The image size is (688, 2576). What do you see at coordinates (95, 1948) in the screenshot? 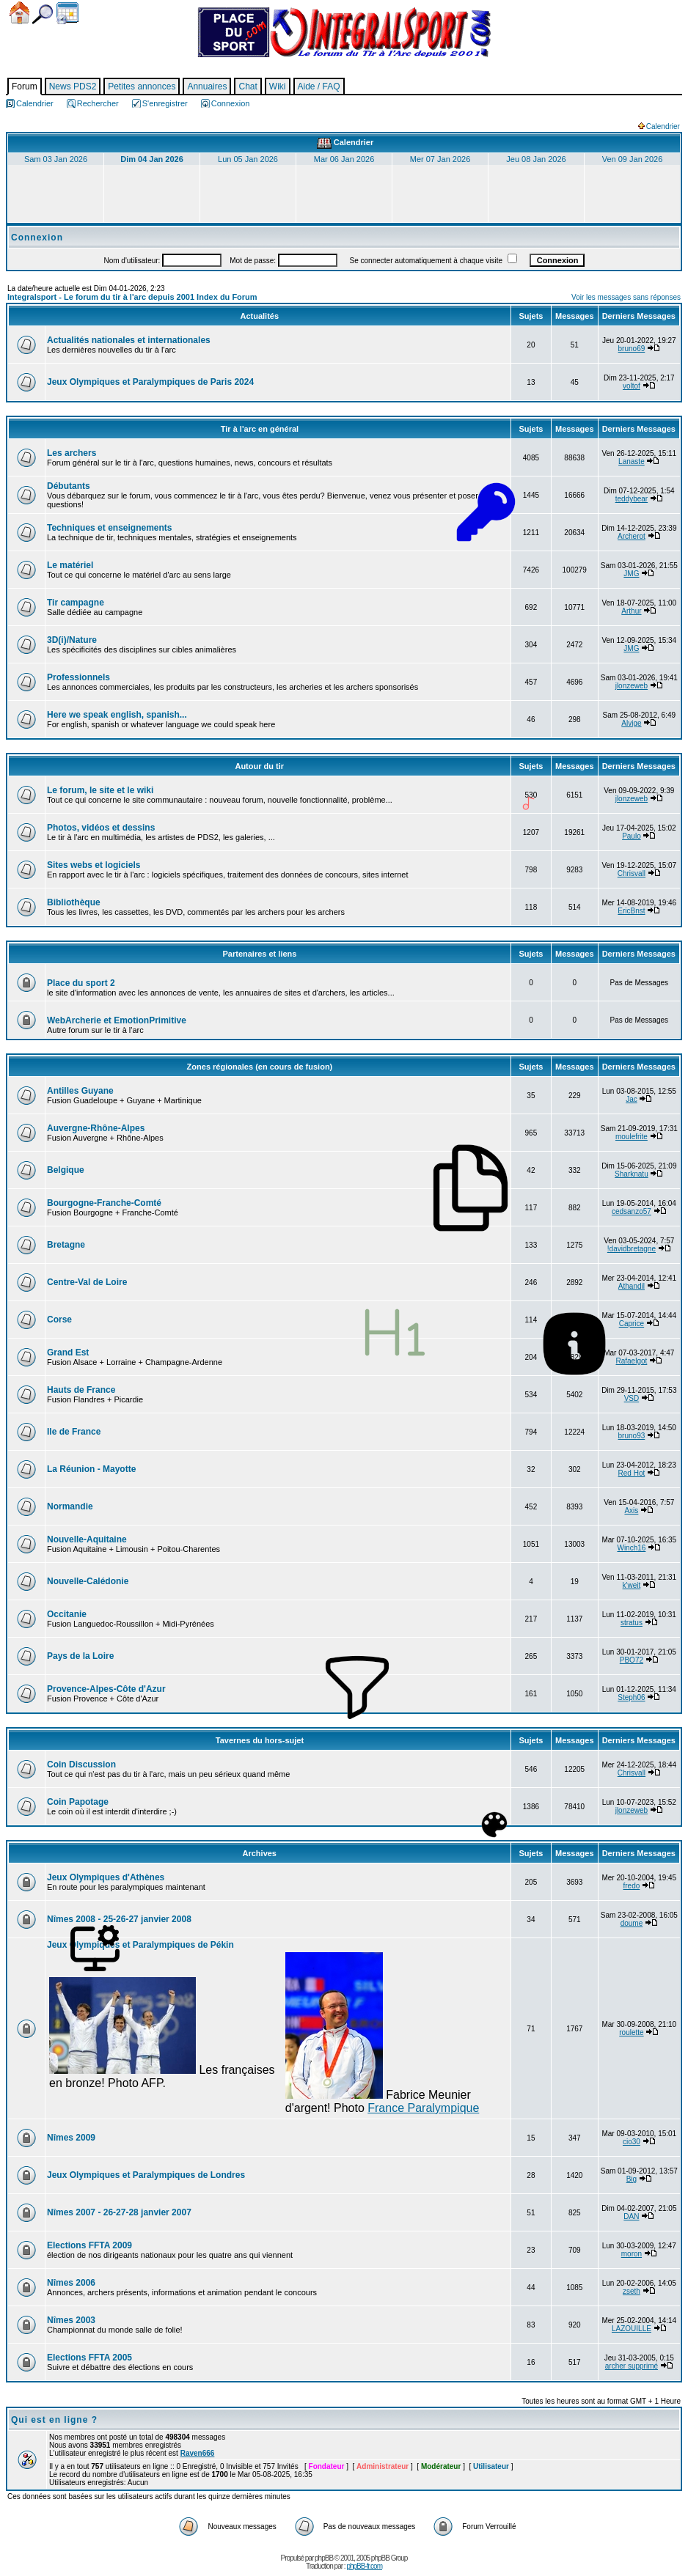
I see `access display settings` at bounding box center [95, 1948].